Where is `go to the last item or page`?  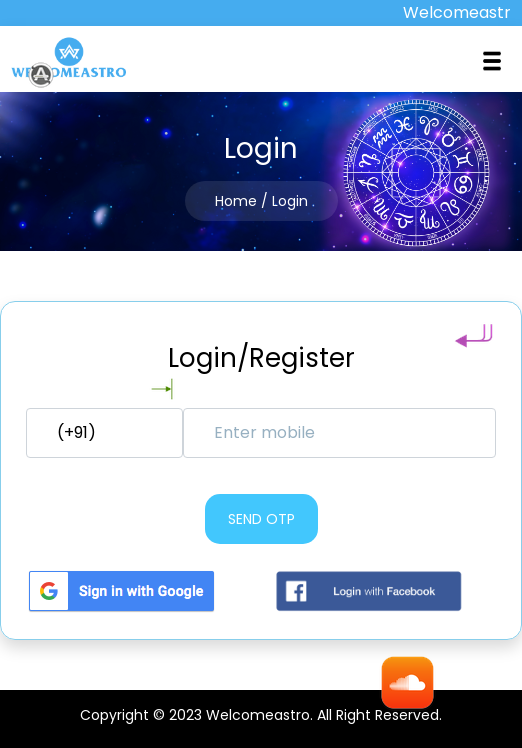
go to the last item or page is located at coordinates (162, 389).